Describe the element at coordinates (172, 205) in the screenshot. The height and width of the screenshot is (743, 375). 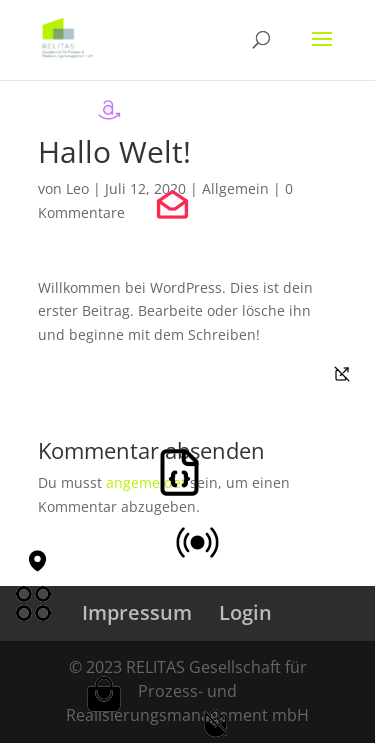
I see `view opened mail or messages` at that location.